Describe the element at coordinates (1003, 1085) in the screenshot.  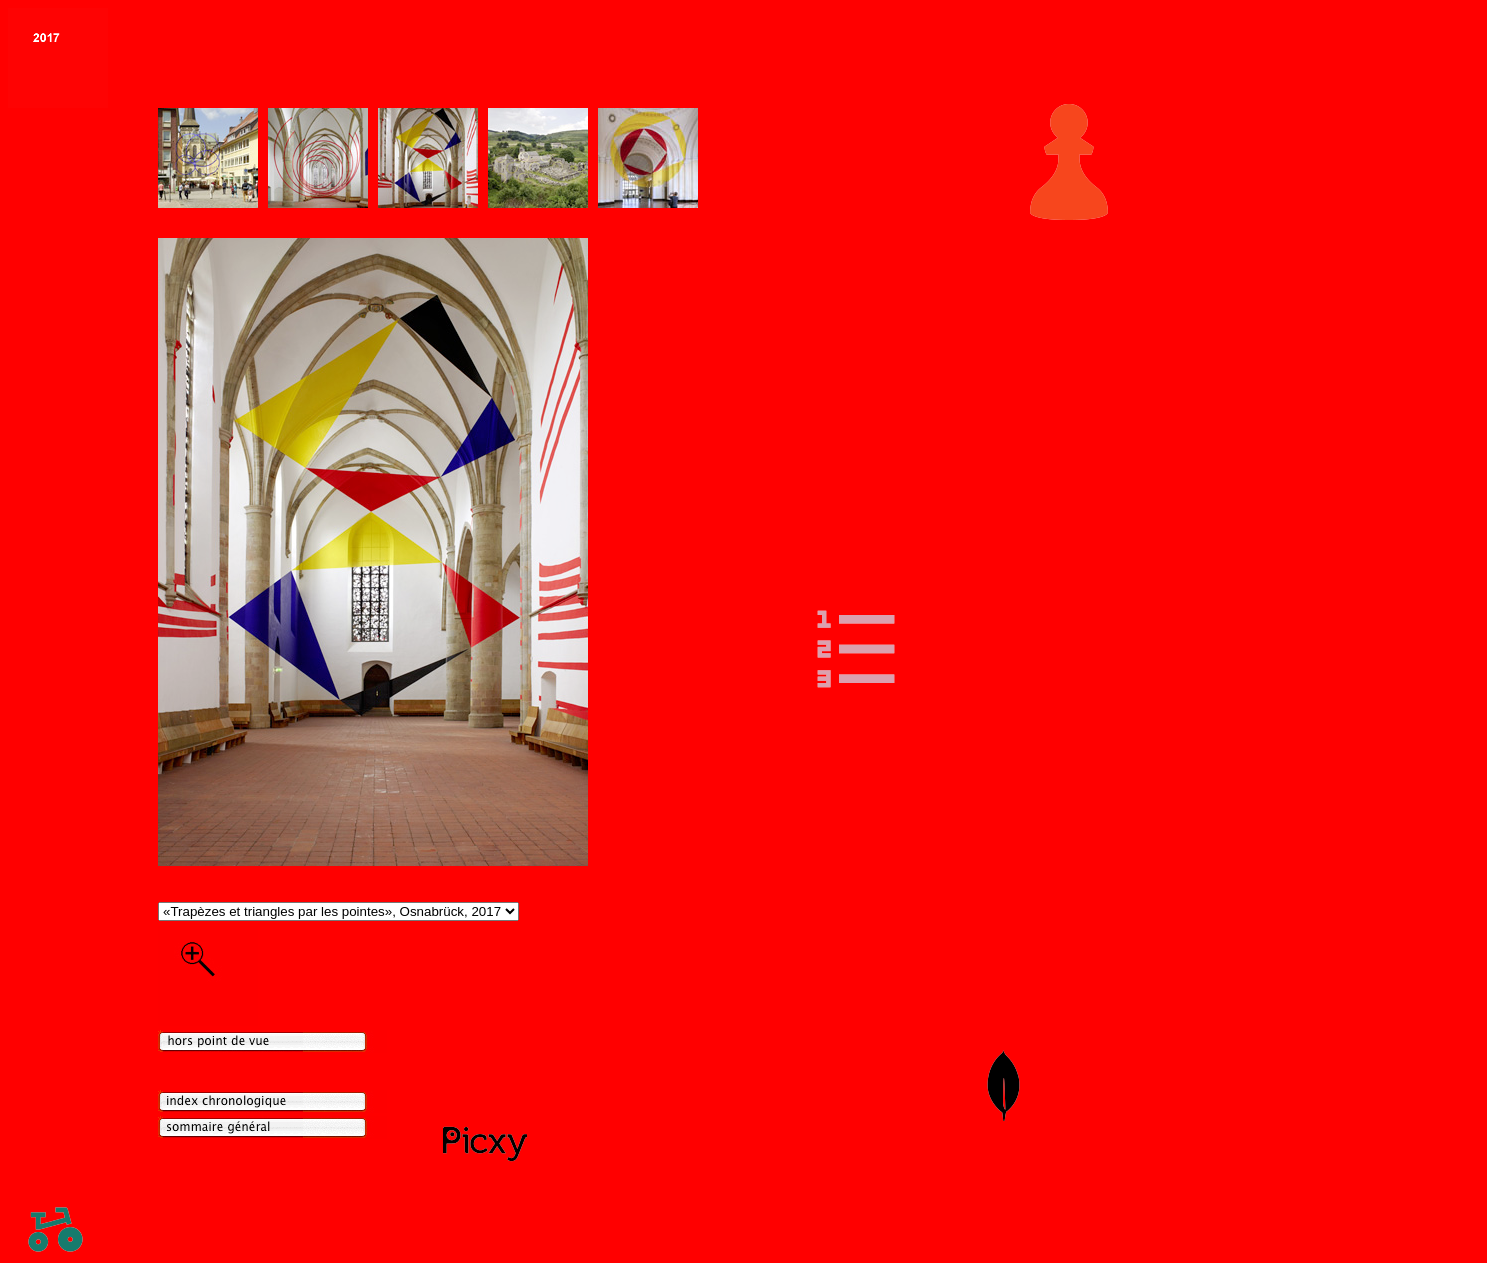
I see `MongoDB database service logo` at that location.